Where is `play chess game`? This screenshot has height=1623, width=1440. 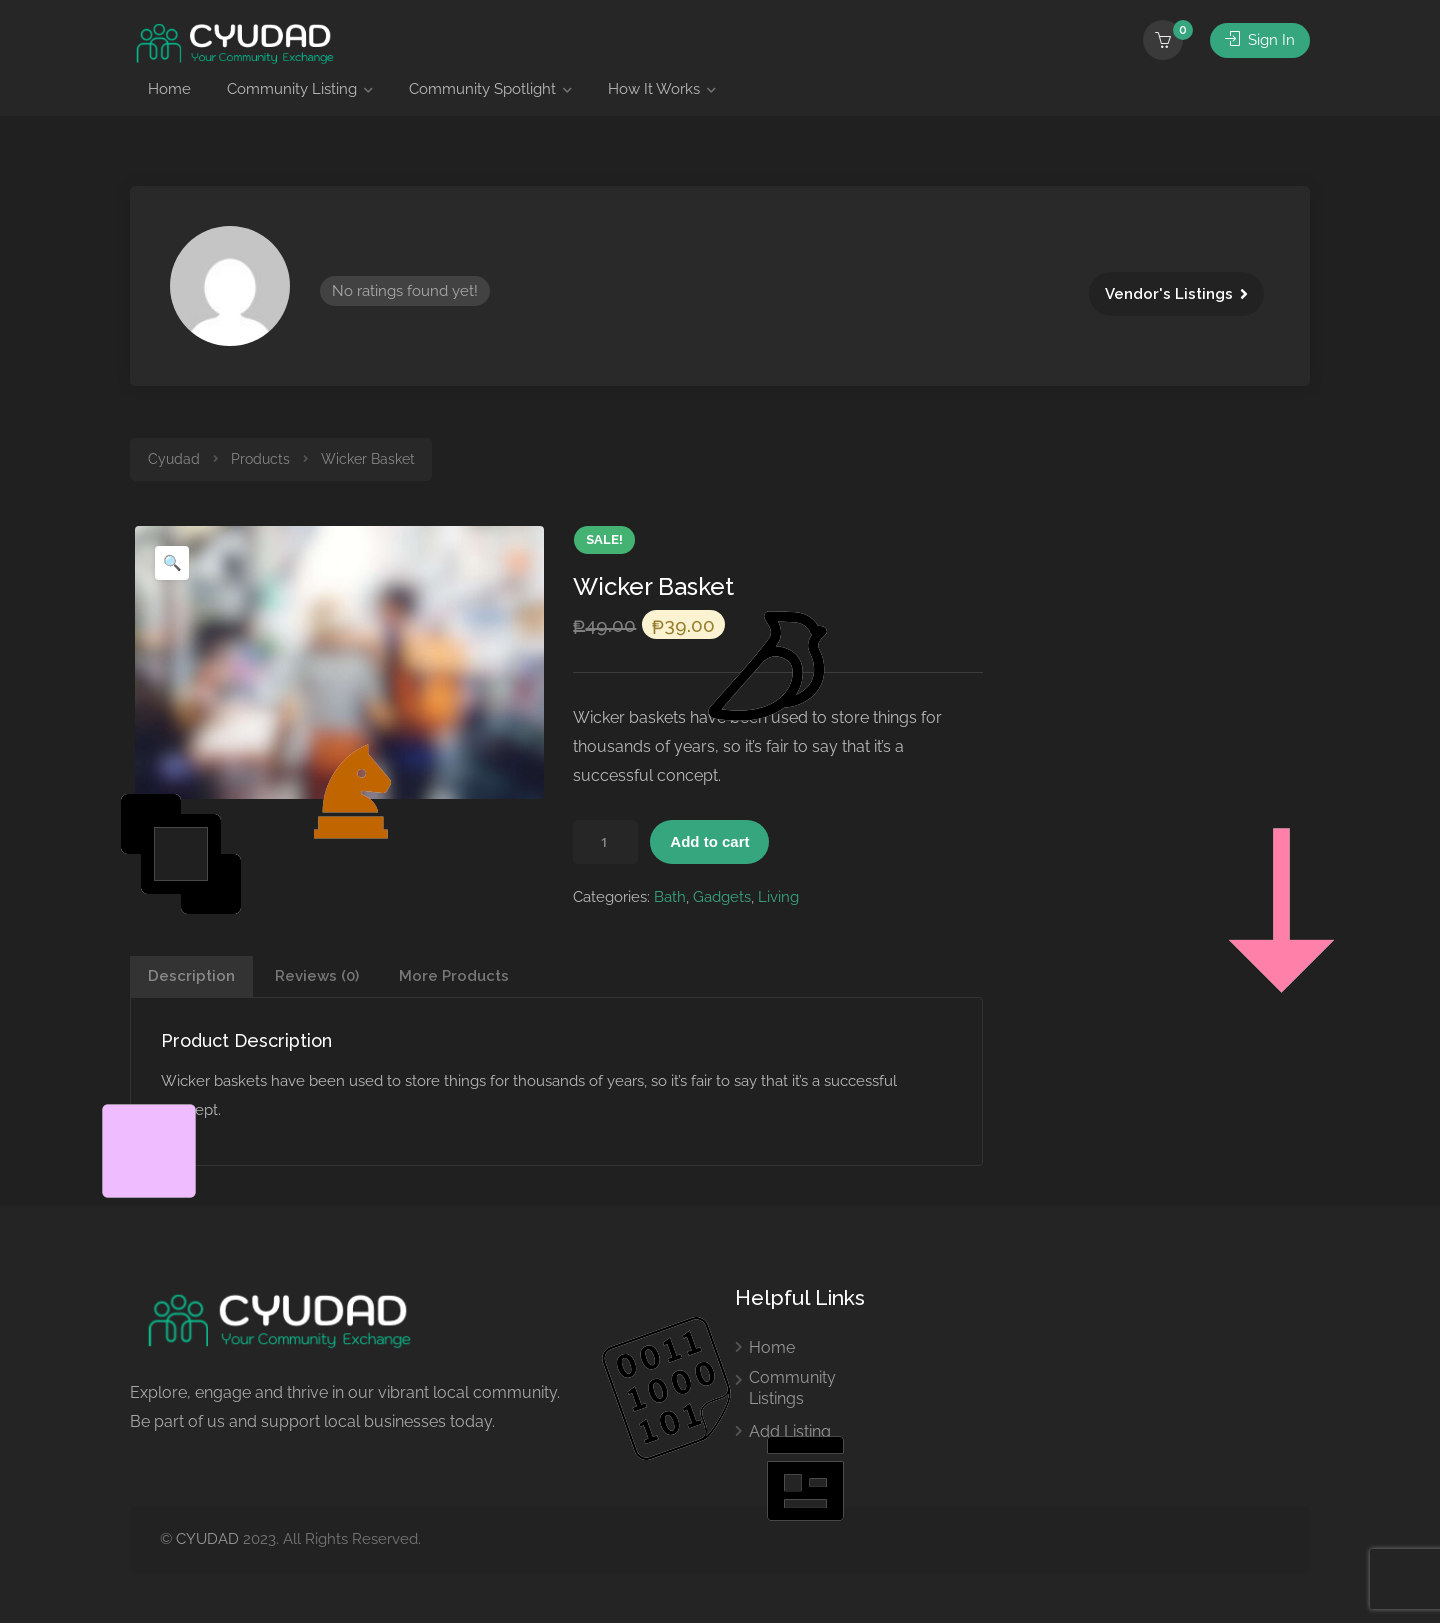
play chess game is located at coordinates (353, 795).